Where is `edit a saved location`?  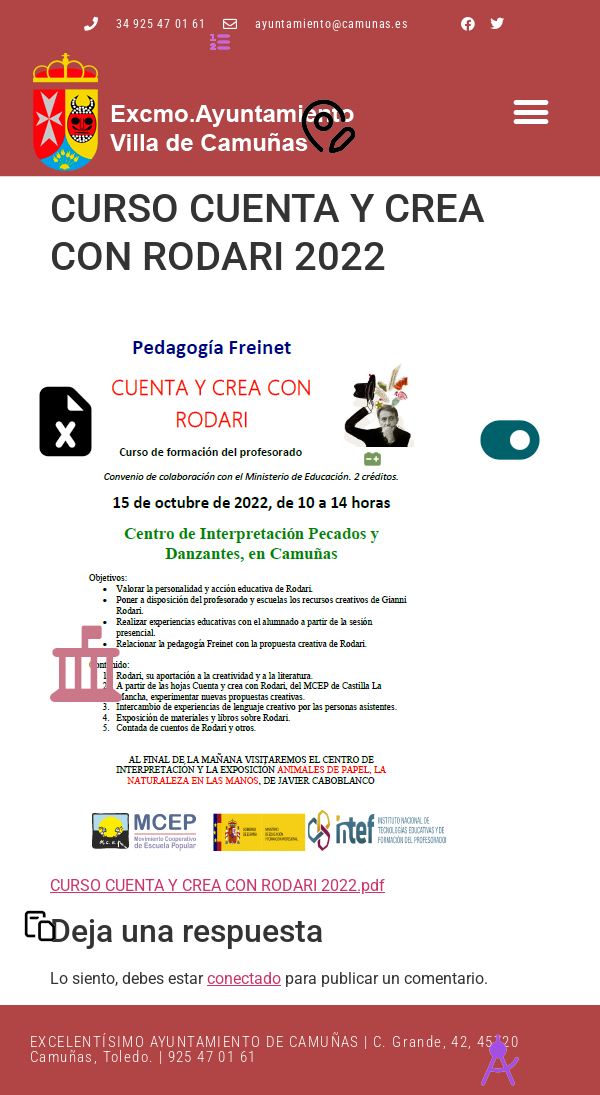
edit a saved location is located at coordinates (328, 126).